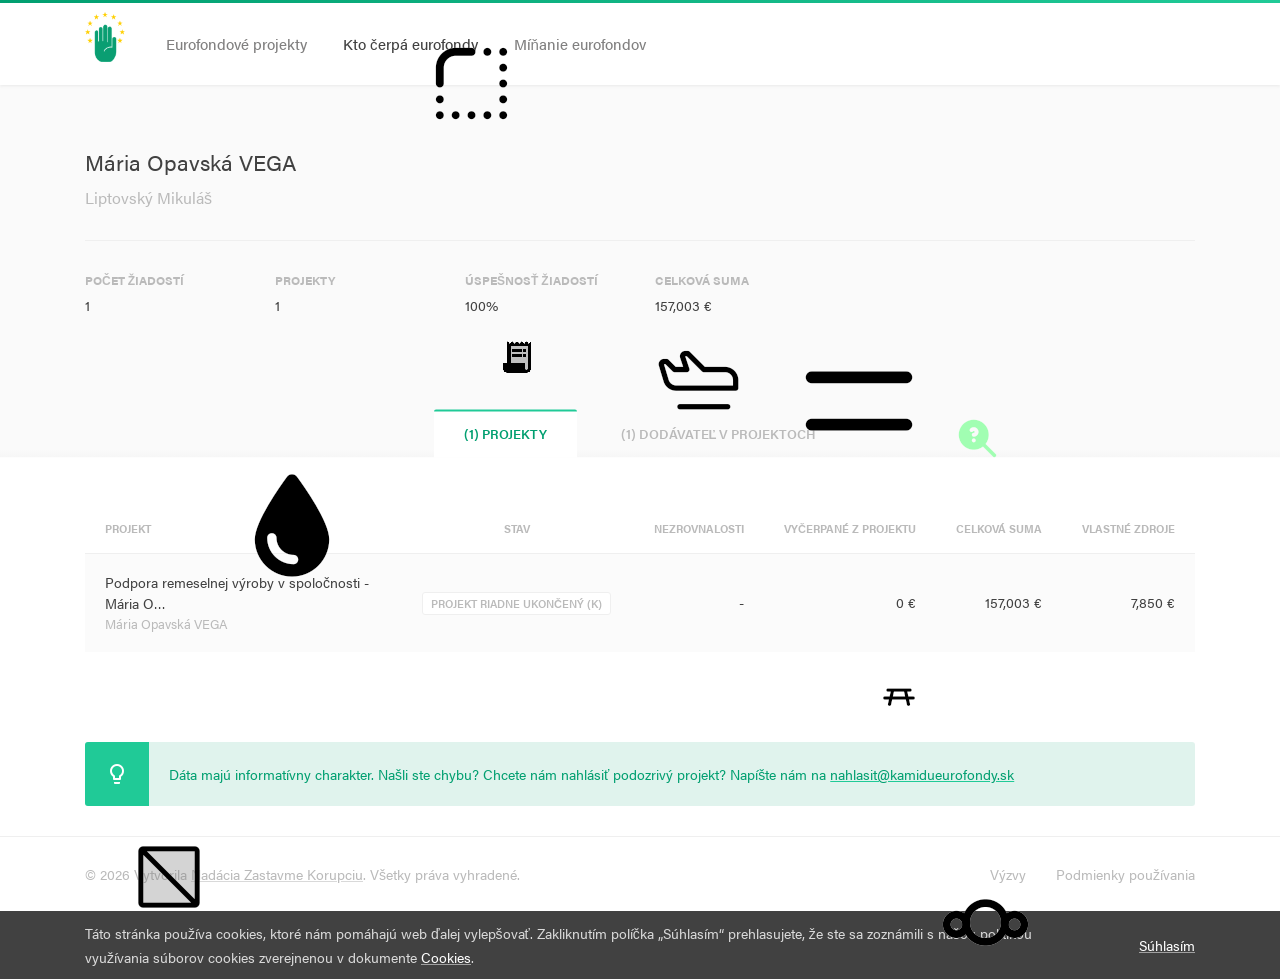  I want to click on adjust water or hydration settings, so click(292, 527).